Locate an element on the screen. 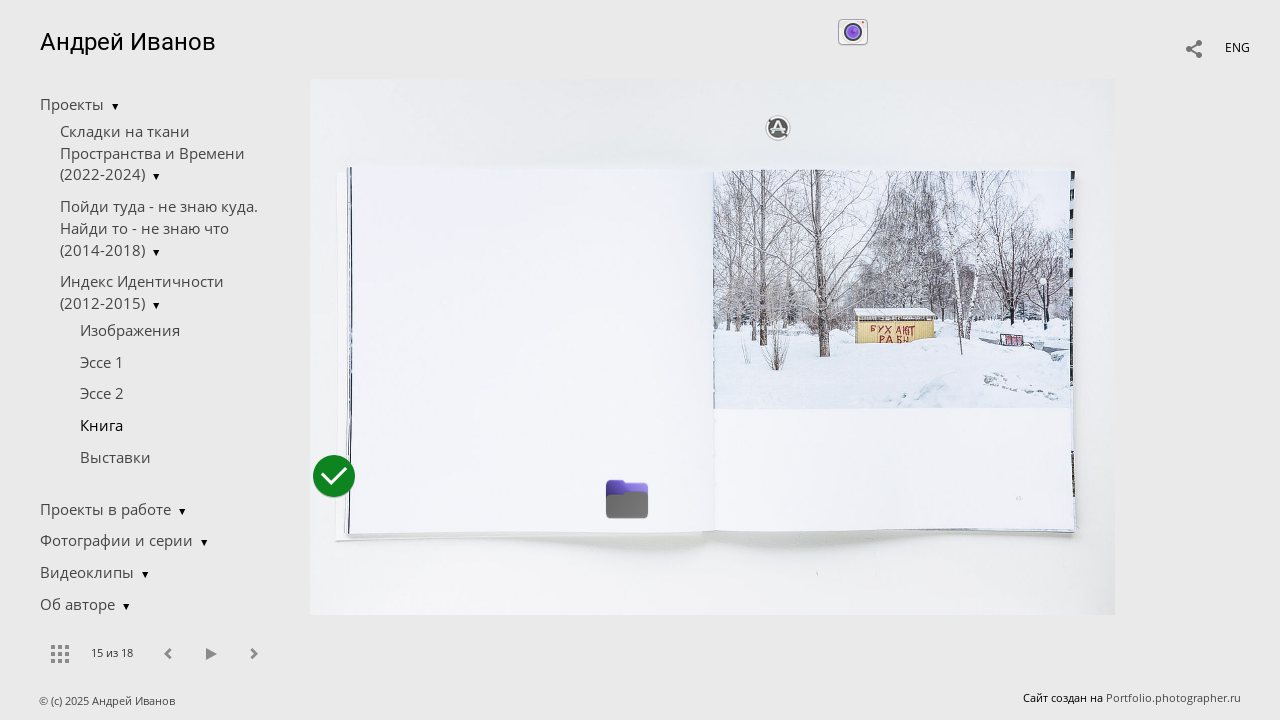 The width and height of the screenshot is (1280, 720). open the software update manager is located at coordinates (778, 128).